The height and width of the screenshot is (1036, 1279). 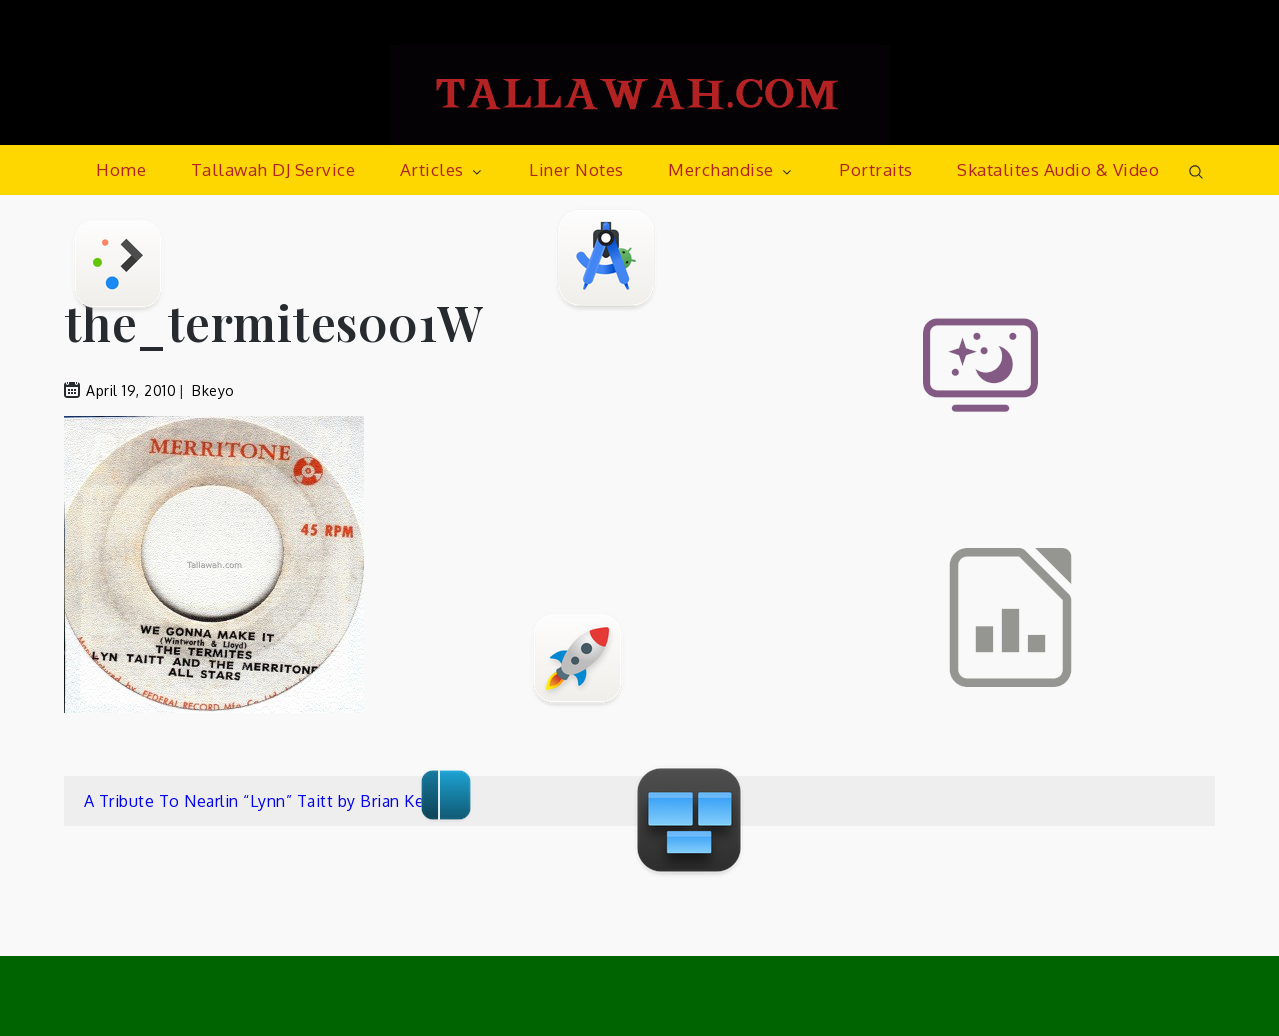 What do you see at coordinates (118, 264) in the screenshot?
I see `open the KDE Plasma application menu` at bounding box center [118, 264].